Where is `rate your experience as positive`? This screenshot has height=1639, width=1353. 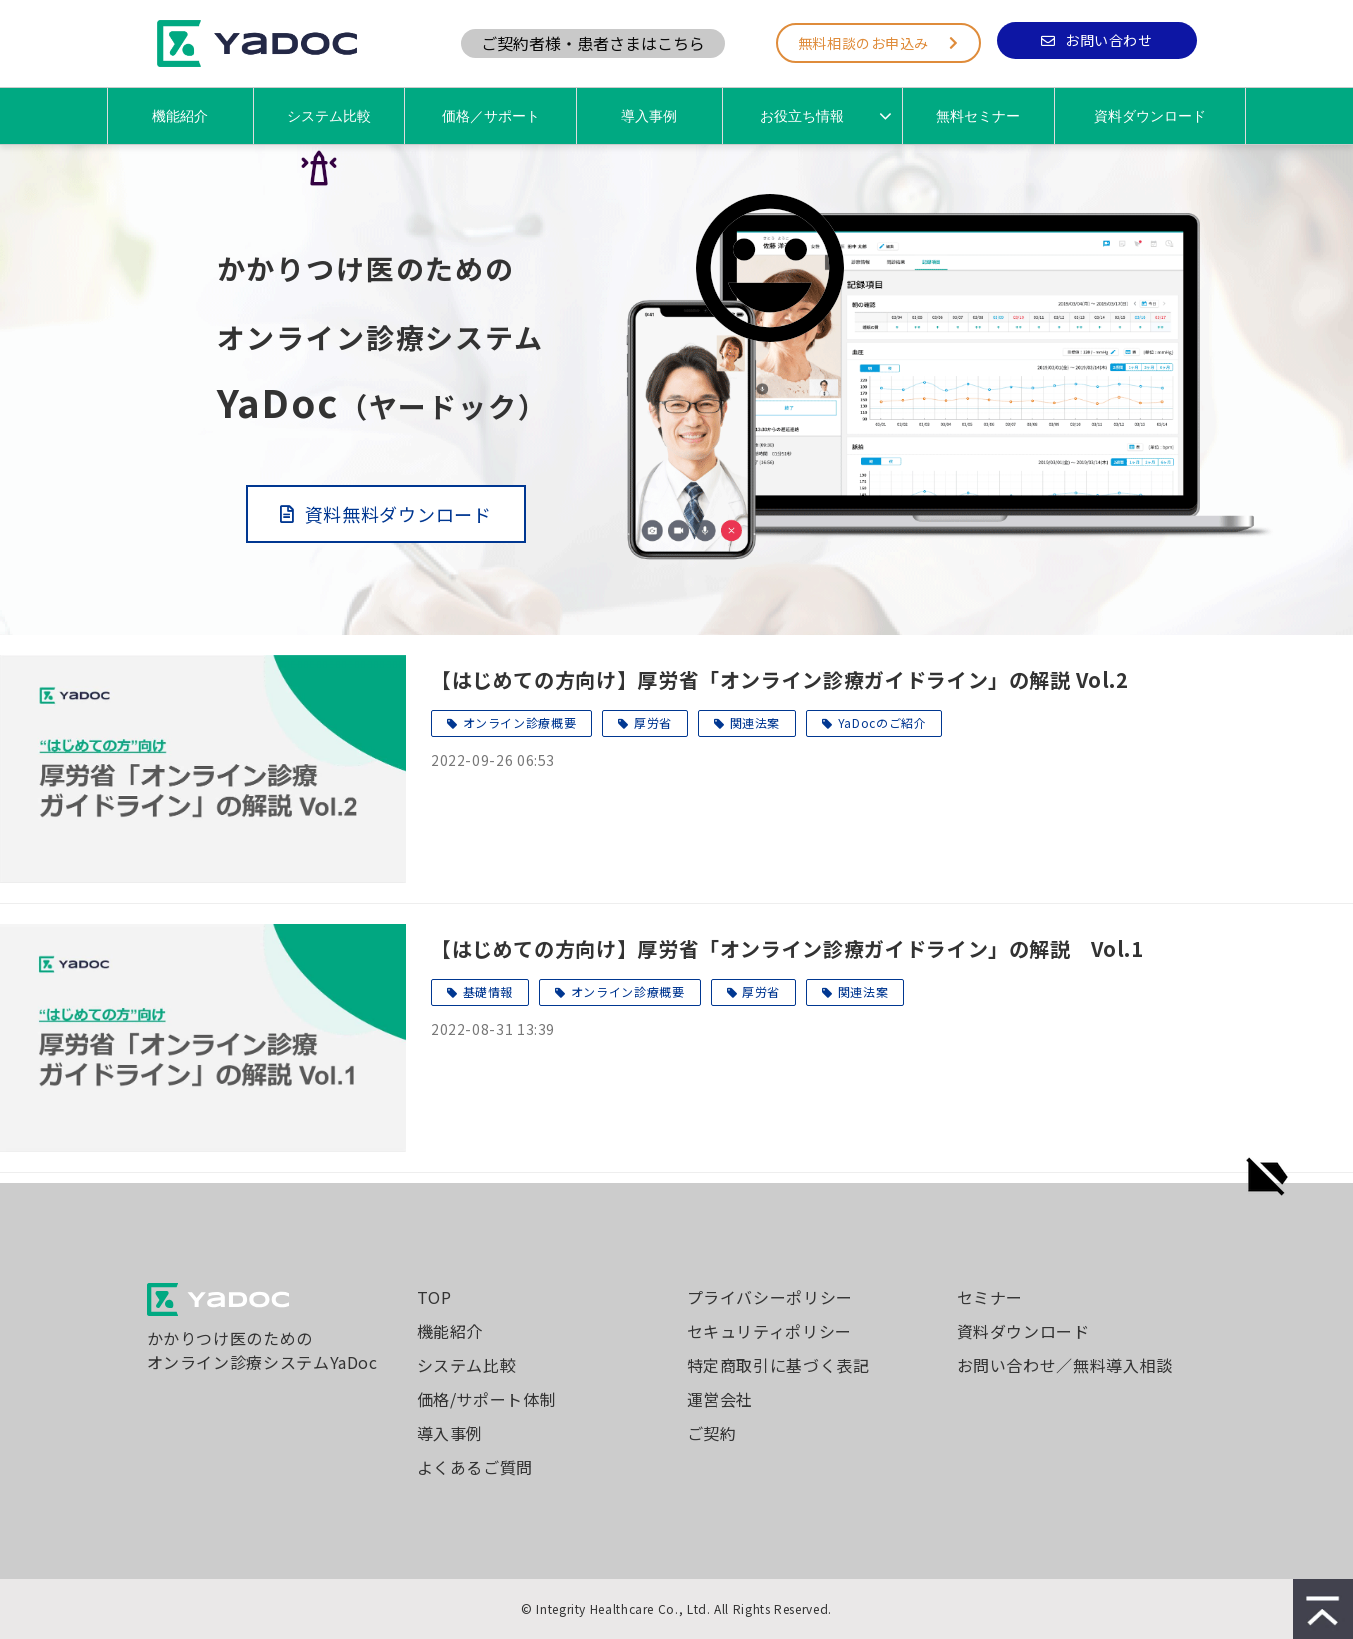 rate your experience as positive is located at coordinates (770, 268).